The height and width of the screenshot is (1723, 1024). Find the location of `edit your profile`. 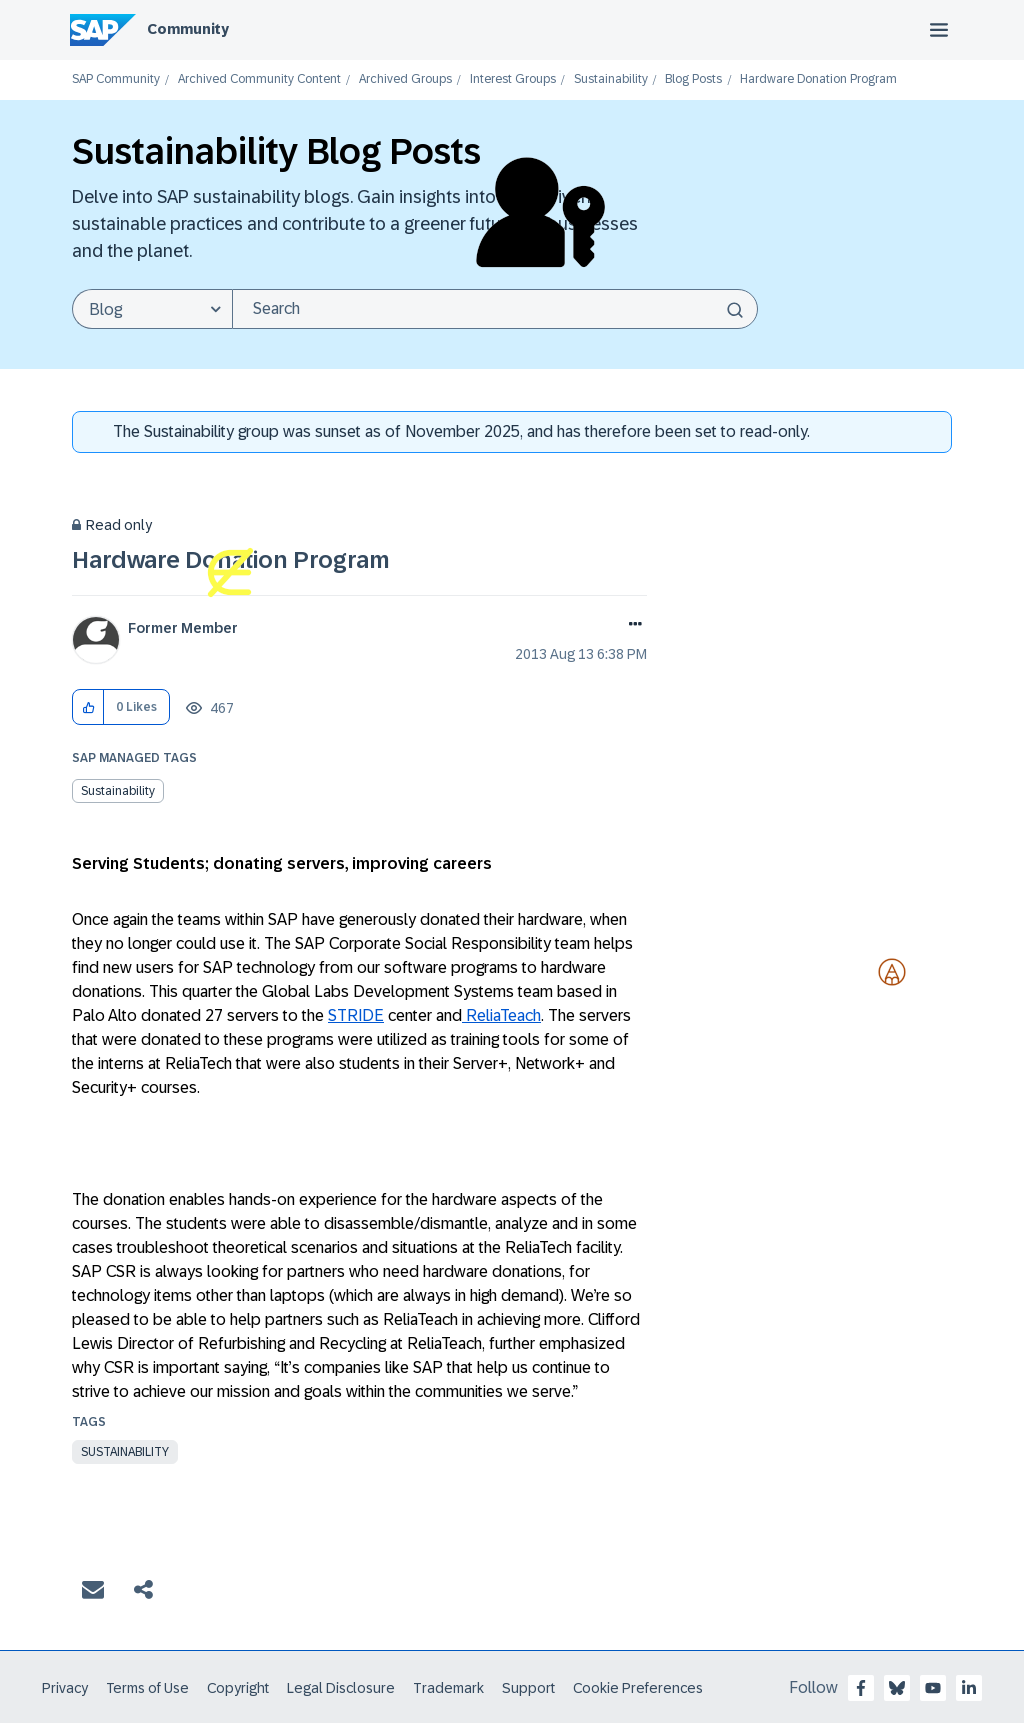

edit your profile is located at coordinates (892, 972).